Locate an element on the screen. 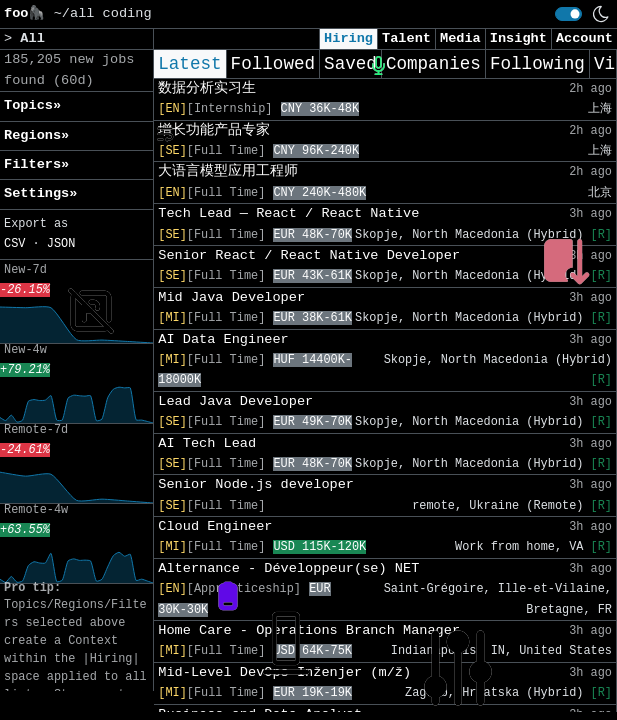 This screenshot has width=617, height=720. indicates low battery level is located at coordinates (228, 596).